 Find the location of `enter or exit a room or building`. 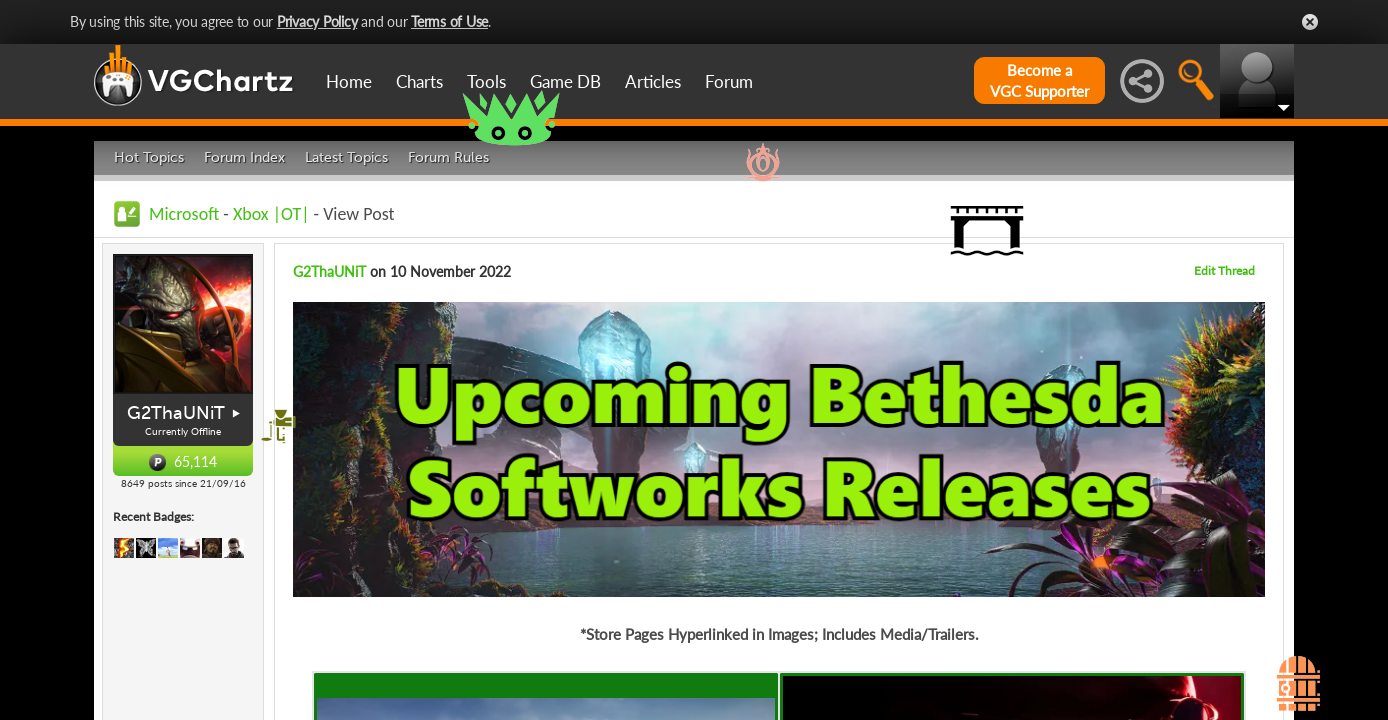

enter or exit a room or building is located at coordinates (1296, 683).